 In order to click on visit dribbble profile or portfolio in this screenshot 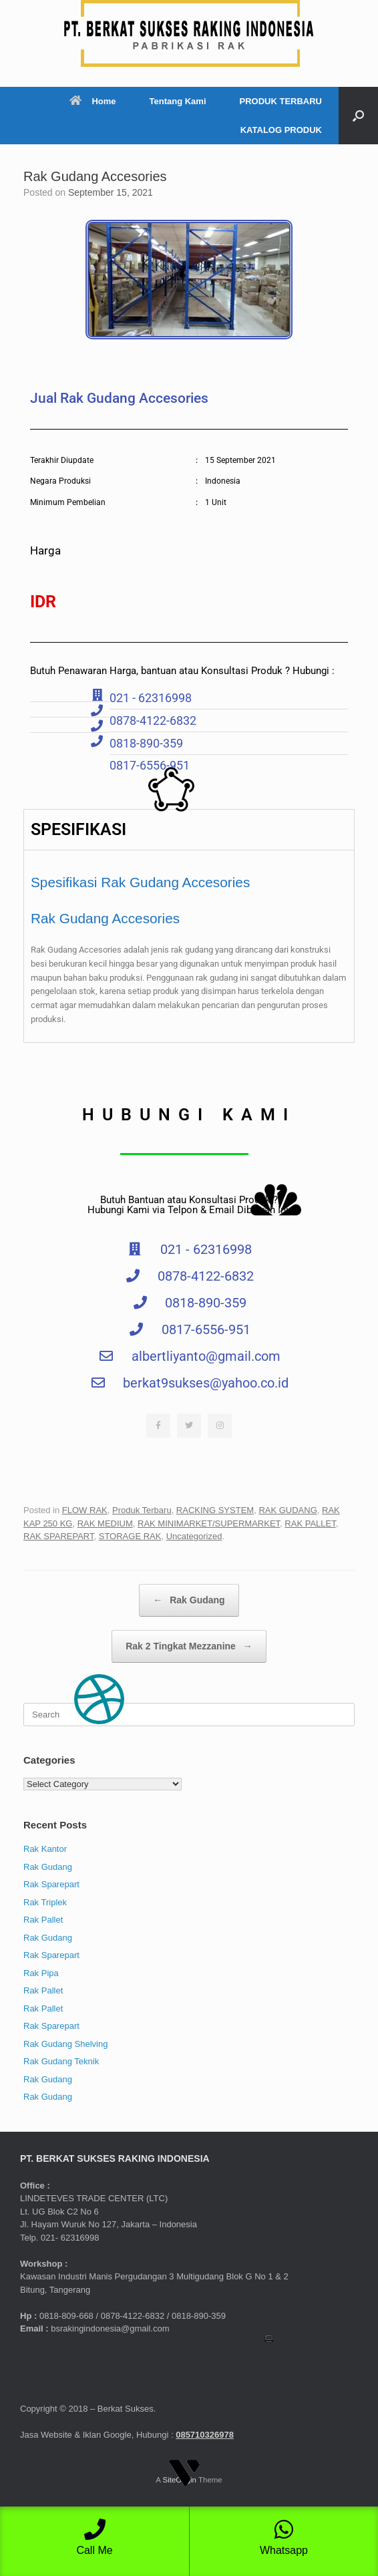, I will do `click(99, 1699)`.